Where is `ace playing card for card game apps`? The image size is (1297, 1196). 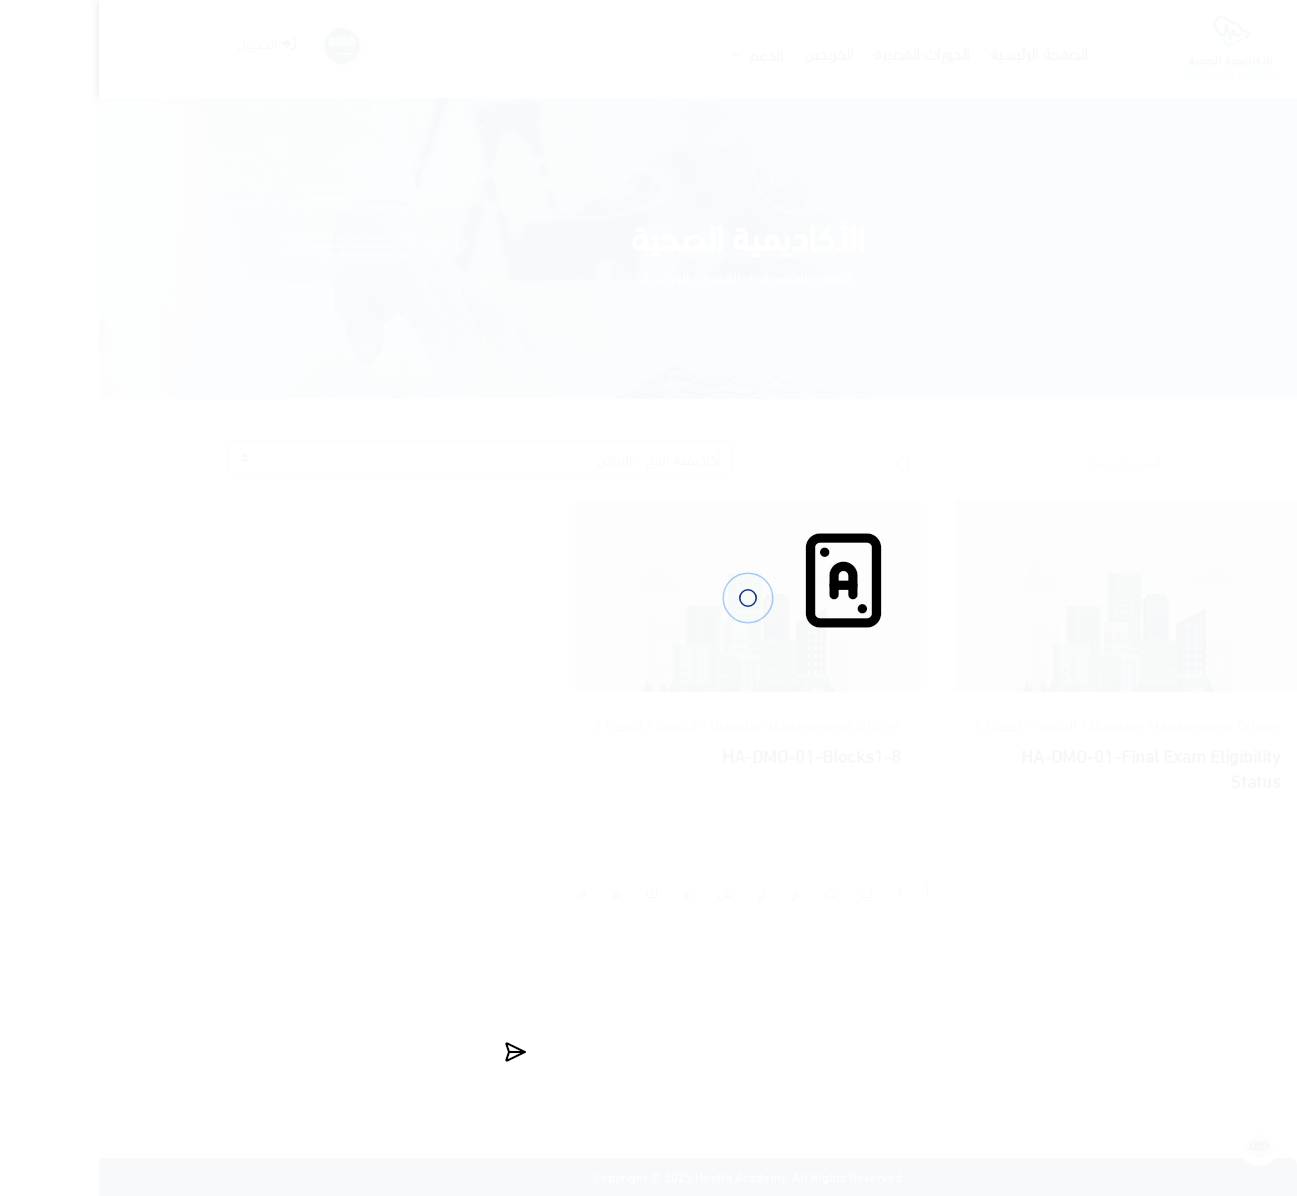 ace playing card for card game apps is located at coordinates (843, 580).